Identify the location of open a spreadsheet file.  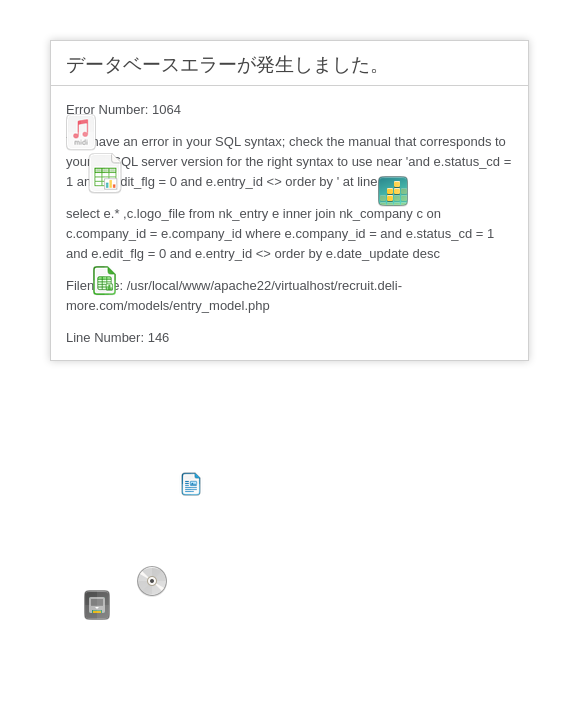
(105, 173).